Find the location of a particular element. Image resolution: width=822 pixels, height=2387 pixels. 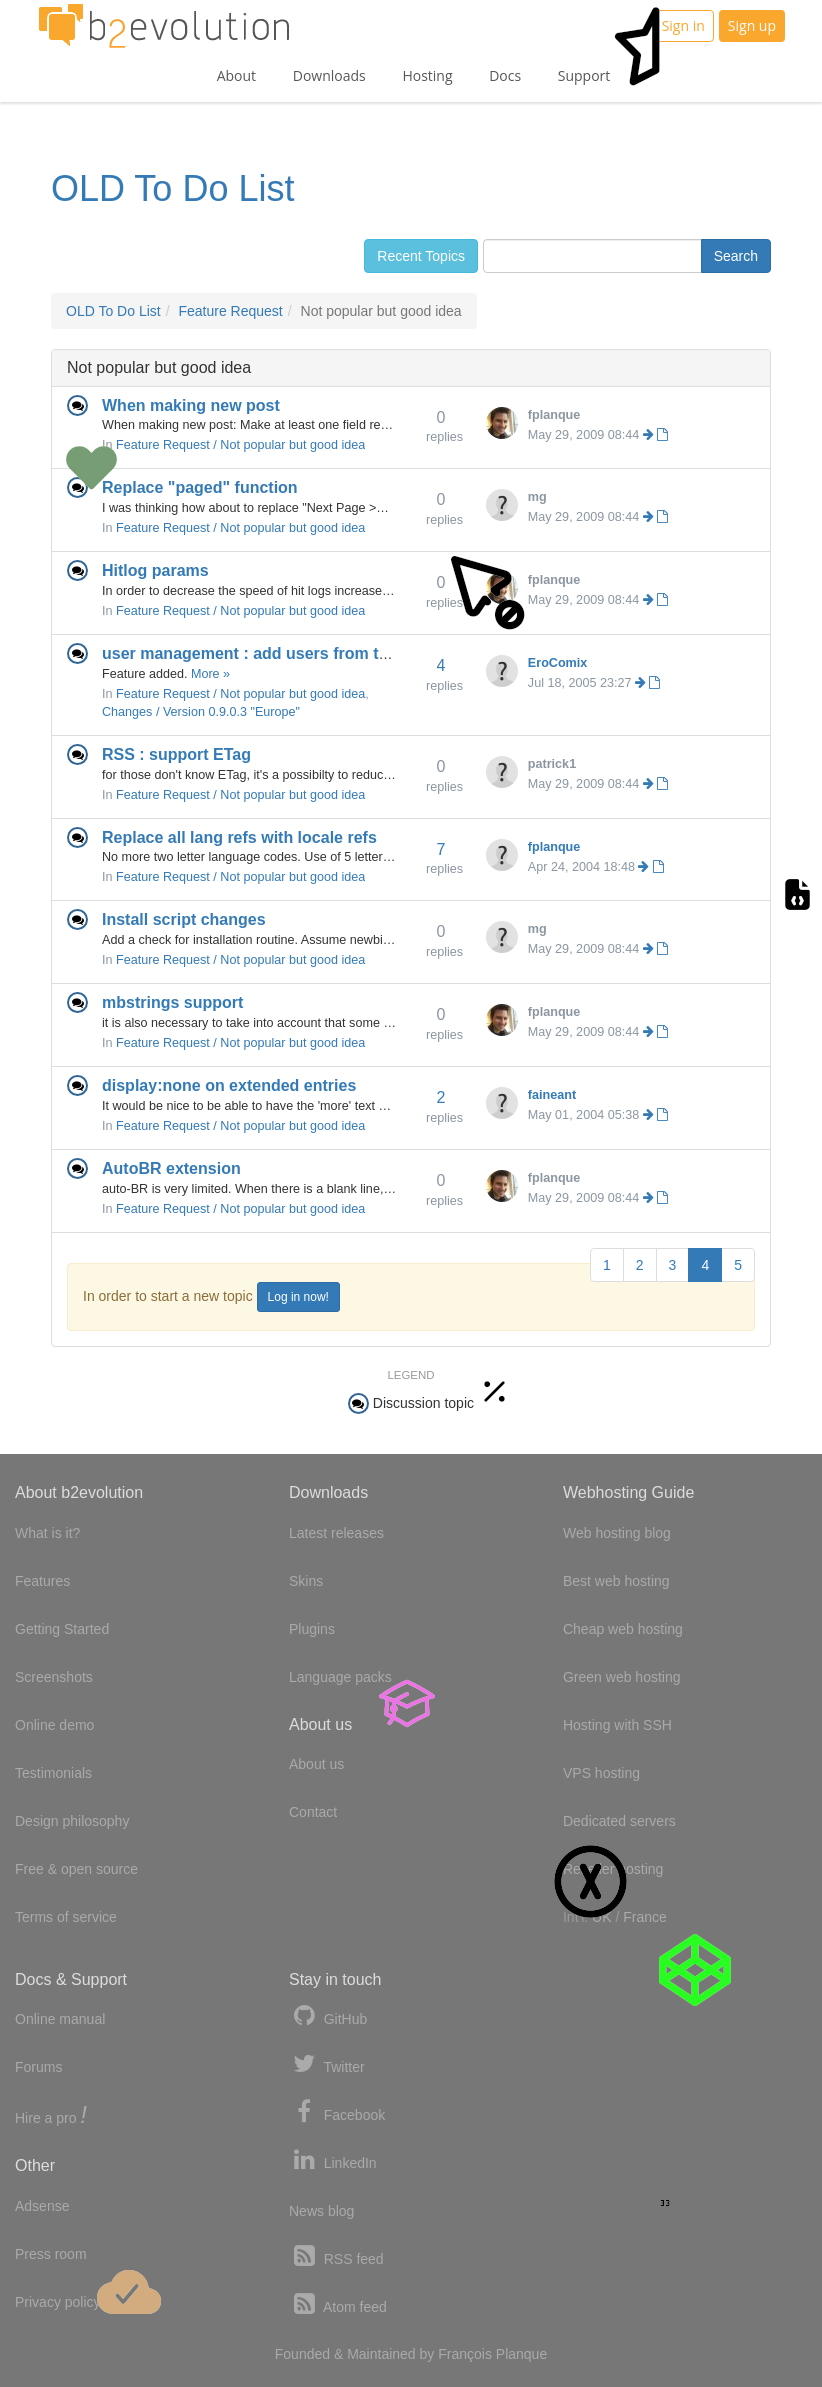

access education or learning features is located at coordinates (407, 1703).